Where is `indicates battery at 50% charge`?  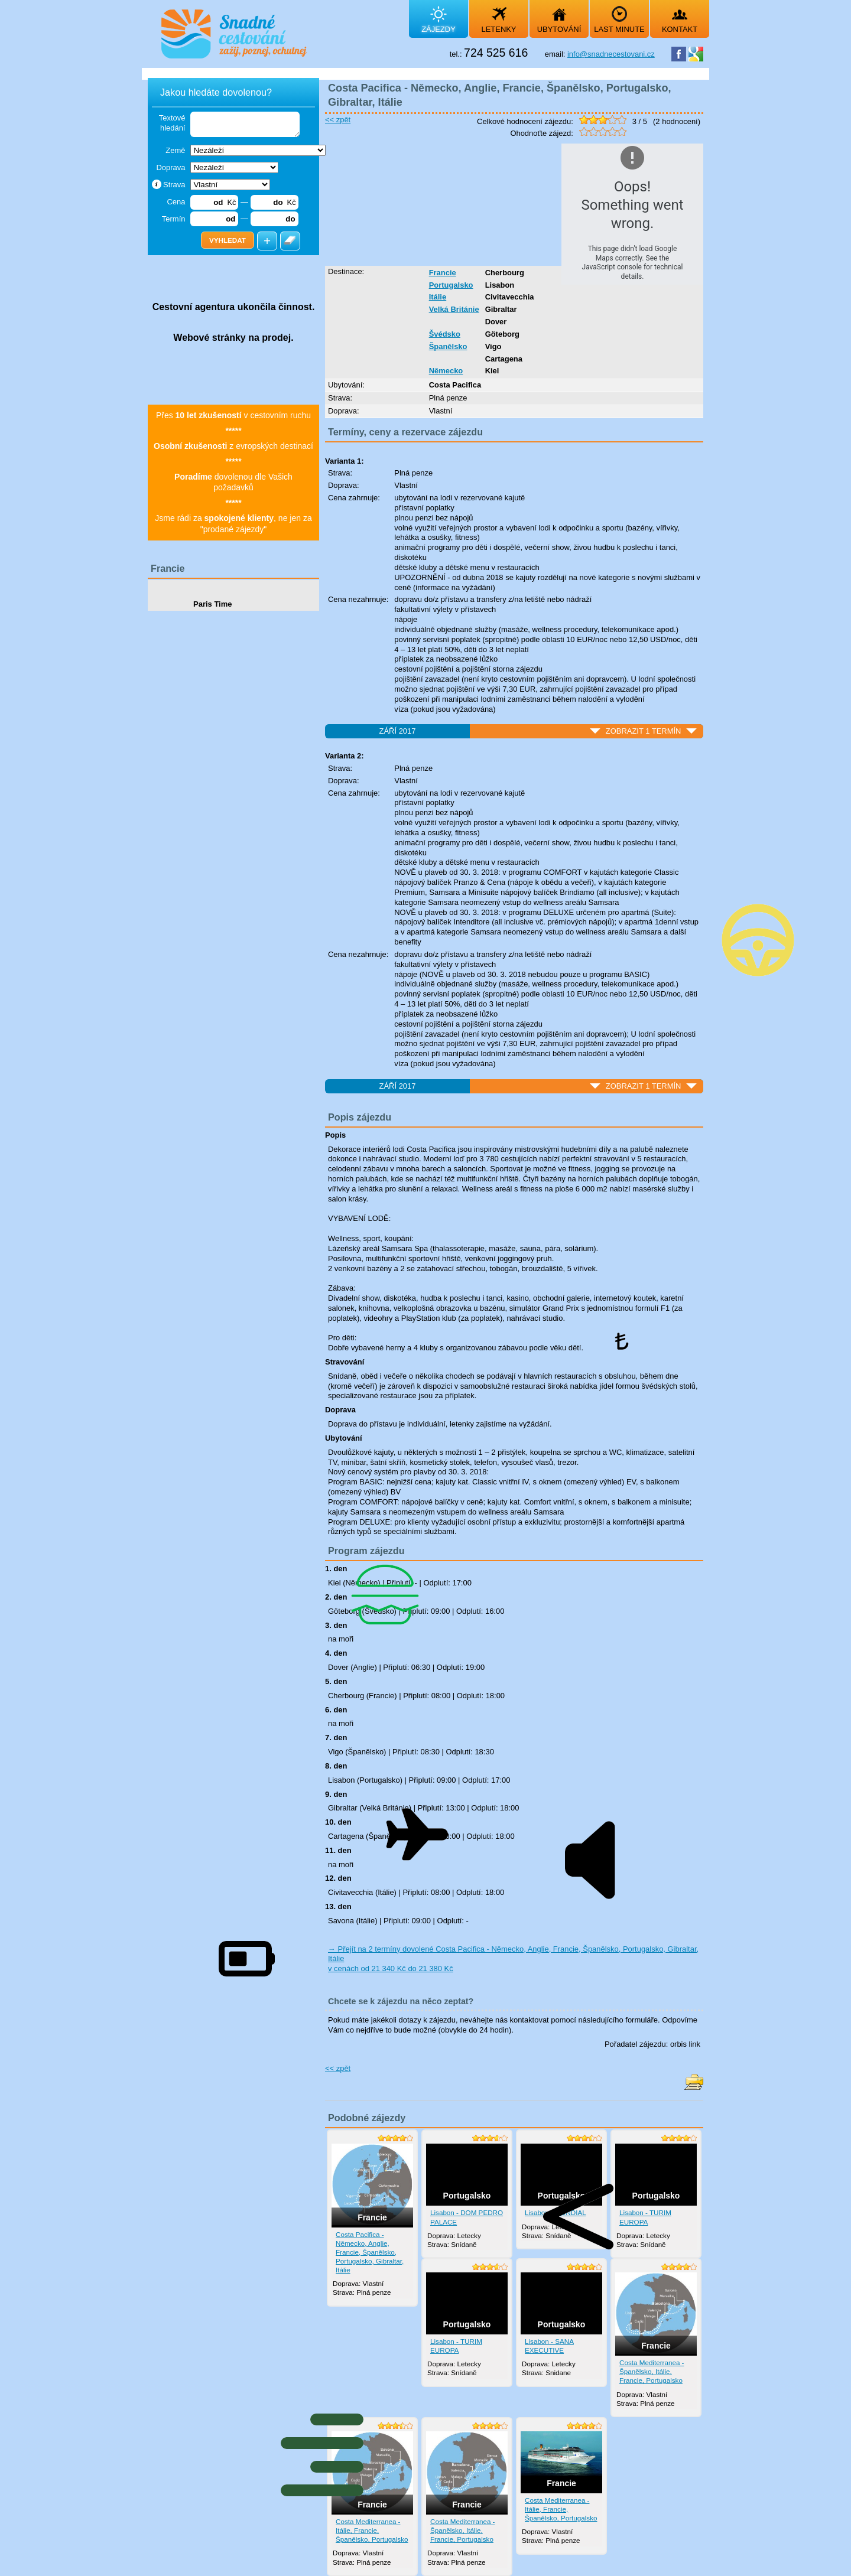 indicates battery at 50% charge is located at coordinates (245, 1959).